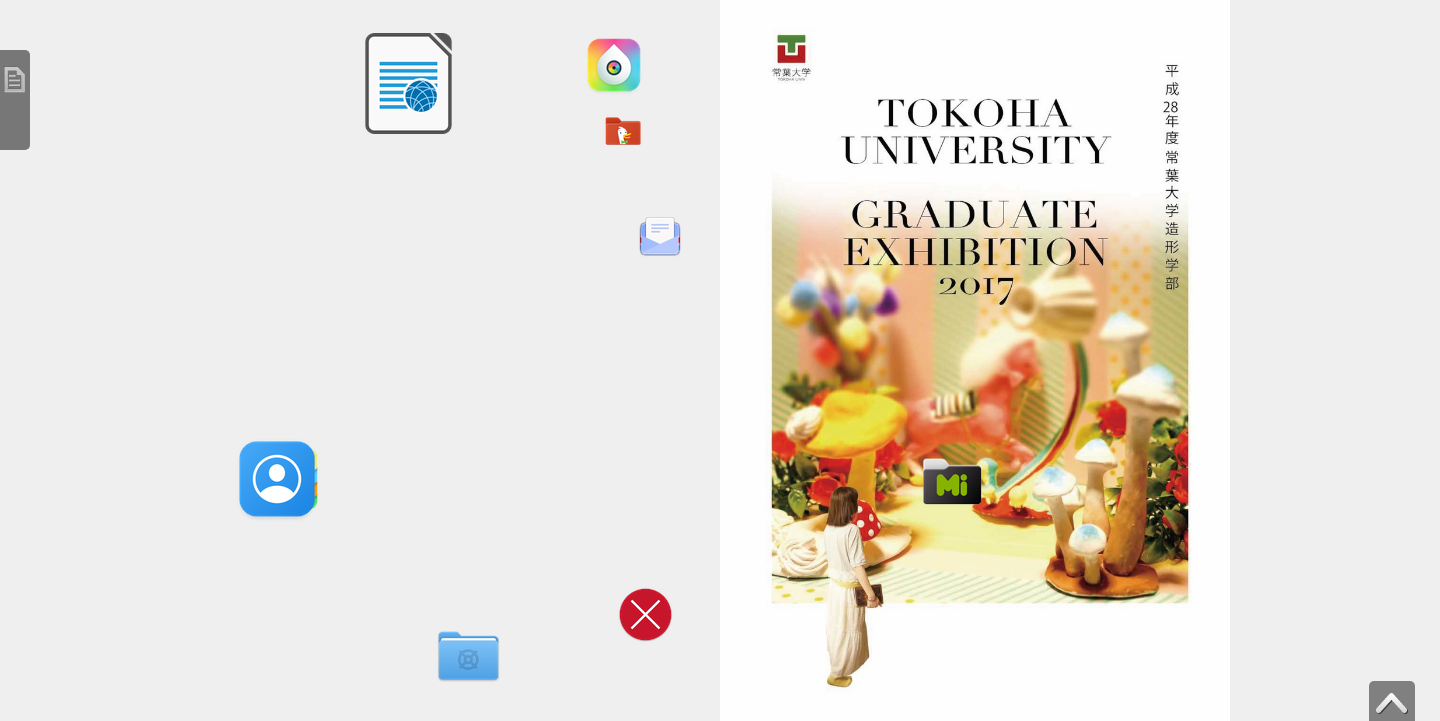  What do you see at coordinates (952, 483) in the screenshot?
I see `open misskey files folder` at bounding box center [952, 483].